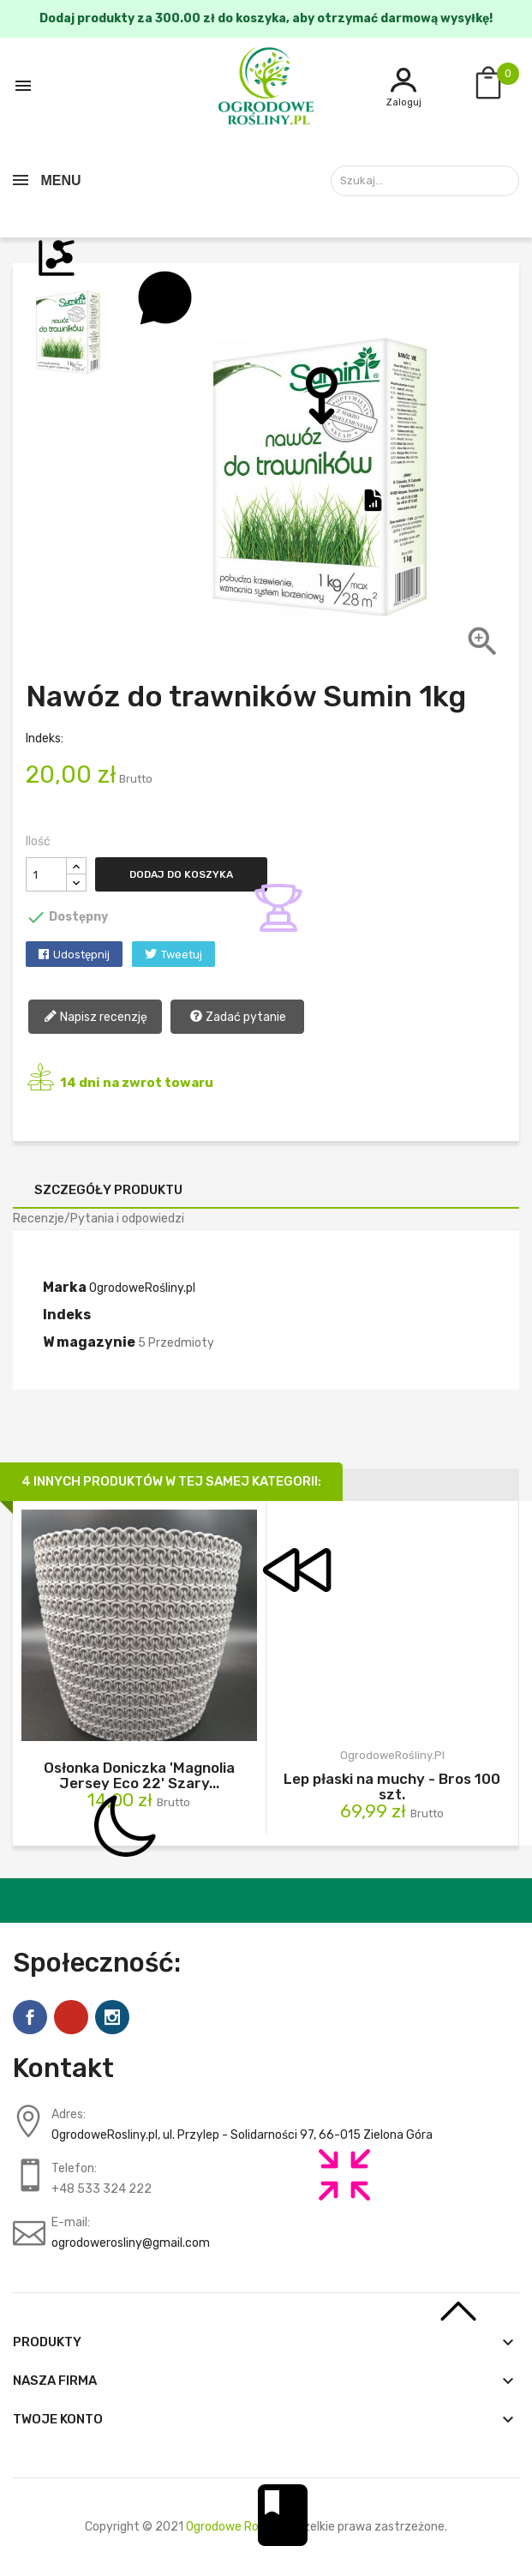 This screenshot has height=2576, width=532. Describe the element at coordinates (321, 395) in the screenshot. I see `swipe down gesture indicator` at that location.